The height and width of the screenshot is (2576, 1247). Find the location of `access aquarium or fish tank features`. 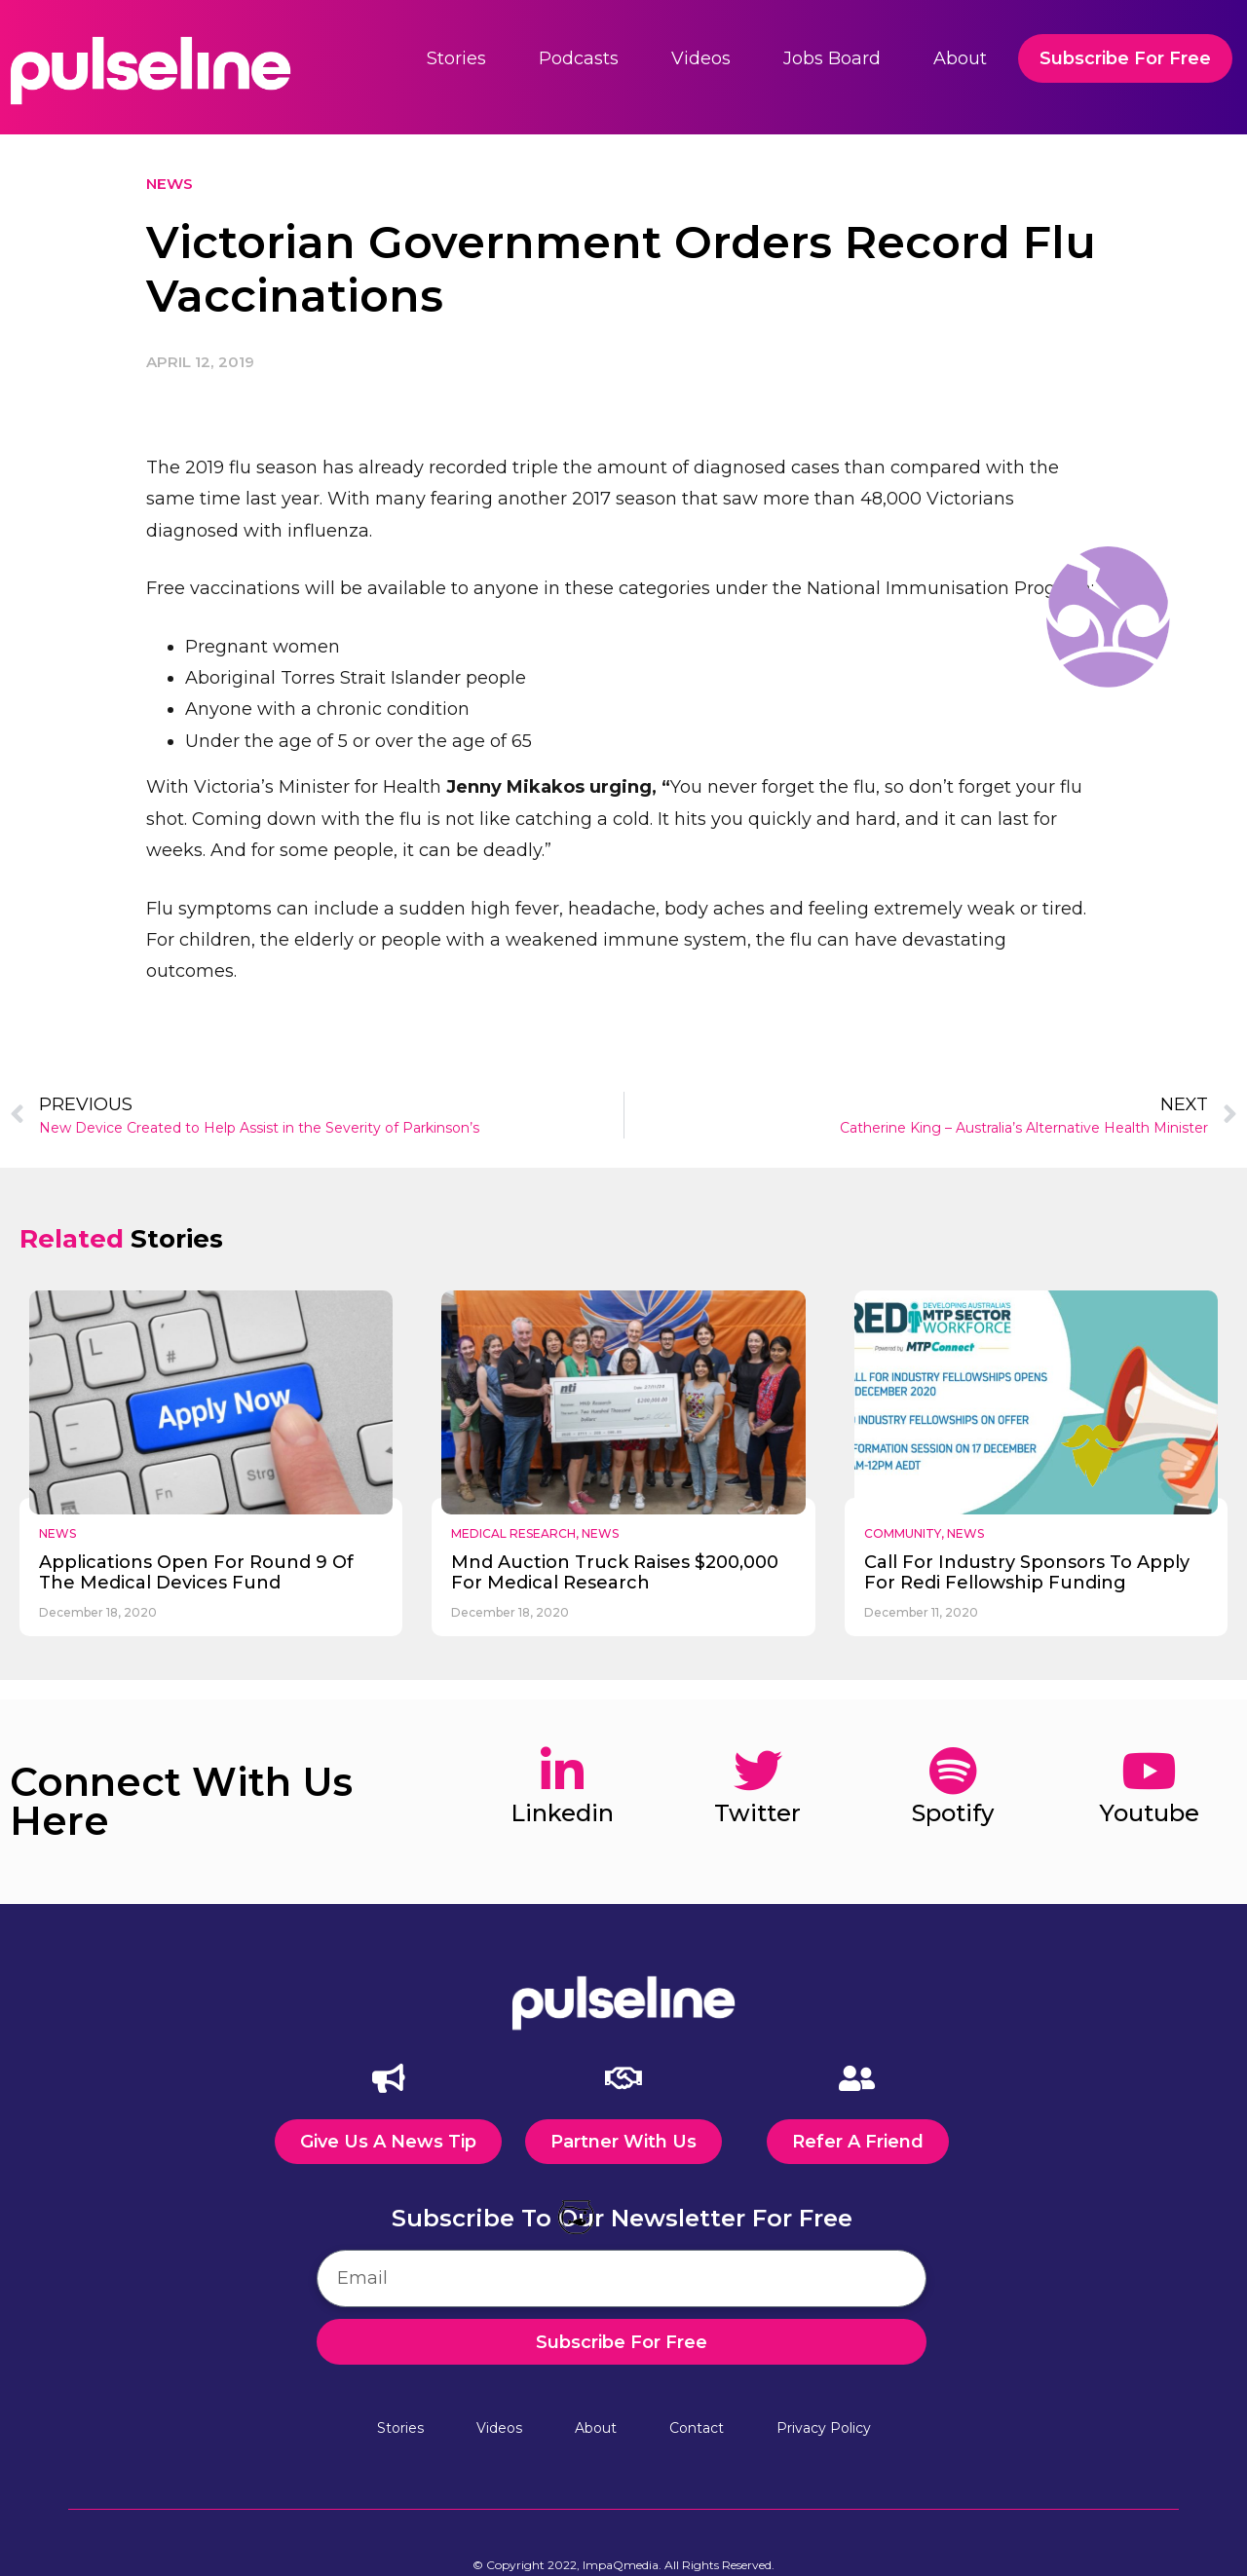

access aquarium or fish tank features is located at coordinates (576, 2217).